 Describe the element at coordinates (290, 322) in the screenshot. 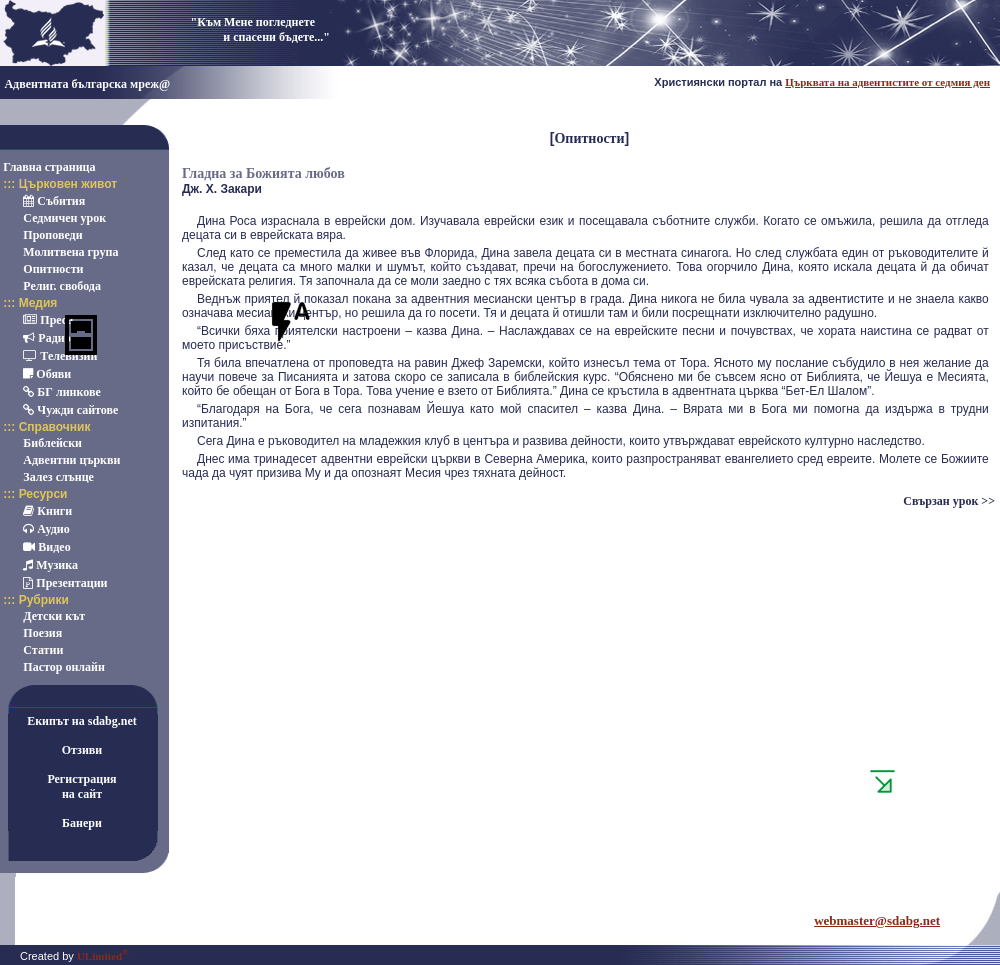

I see `enable automatic flash mode for camera` at that location.